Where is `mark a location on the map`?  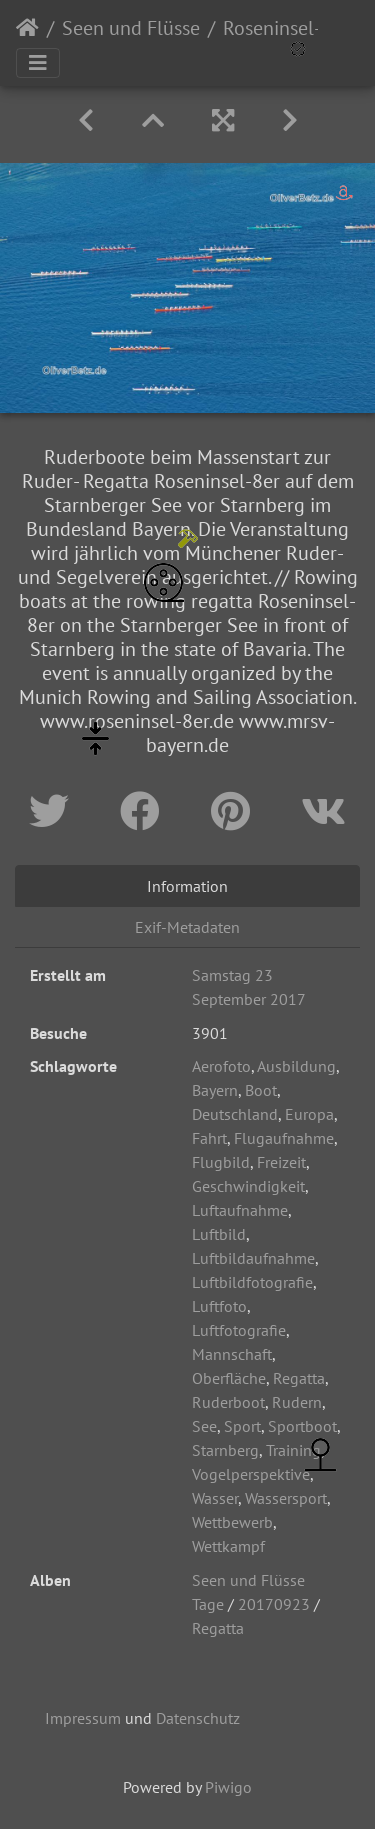
mark a location on the map is located at coordinates (320, 1455).